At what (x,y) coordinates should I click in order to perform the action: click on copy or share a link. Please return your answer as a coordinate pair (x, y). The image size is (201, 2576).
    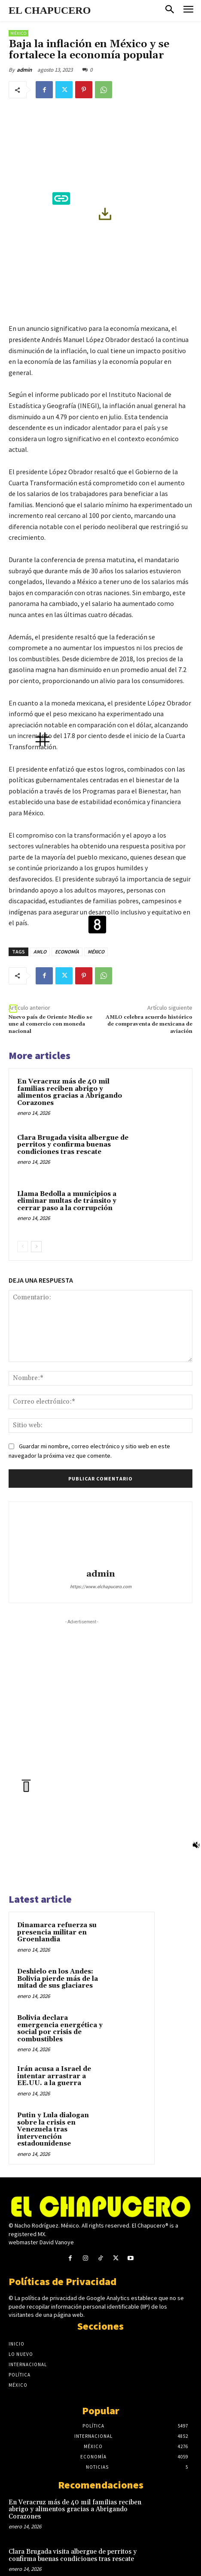
    Looking at the image, I should click on (61, 198).